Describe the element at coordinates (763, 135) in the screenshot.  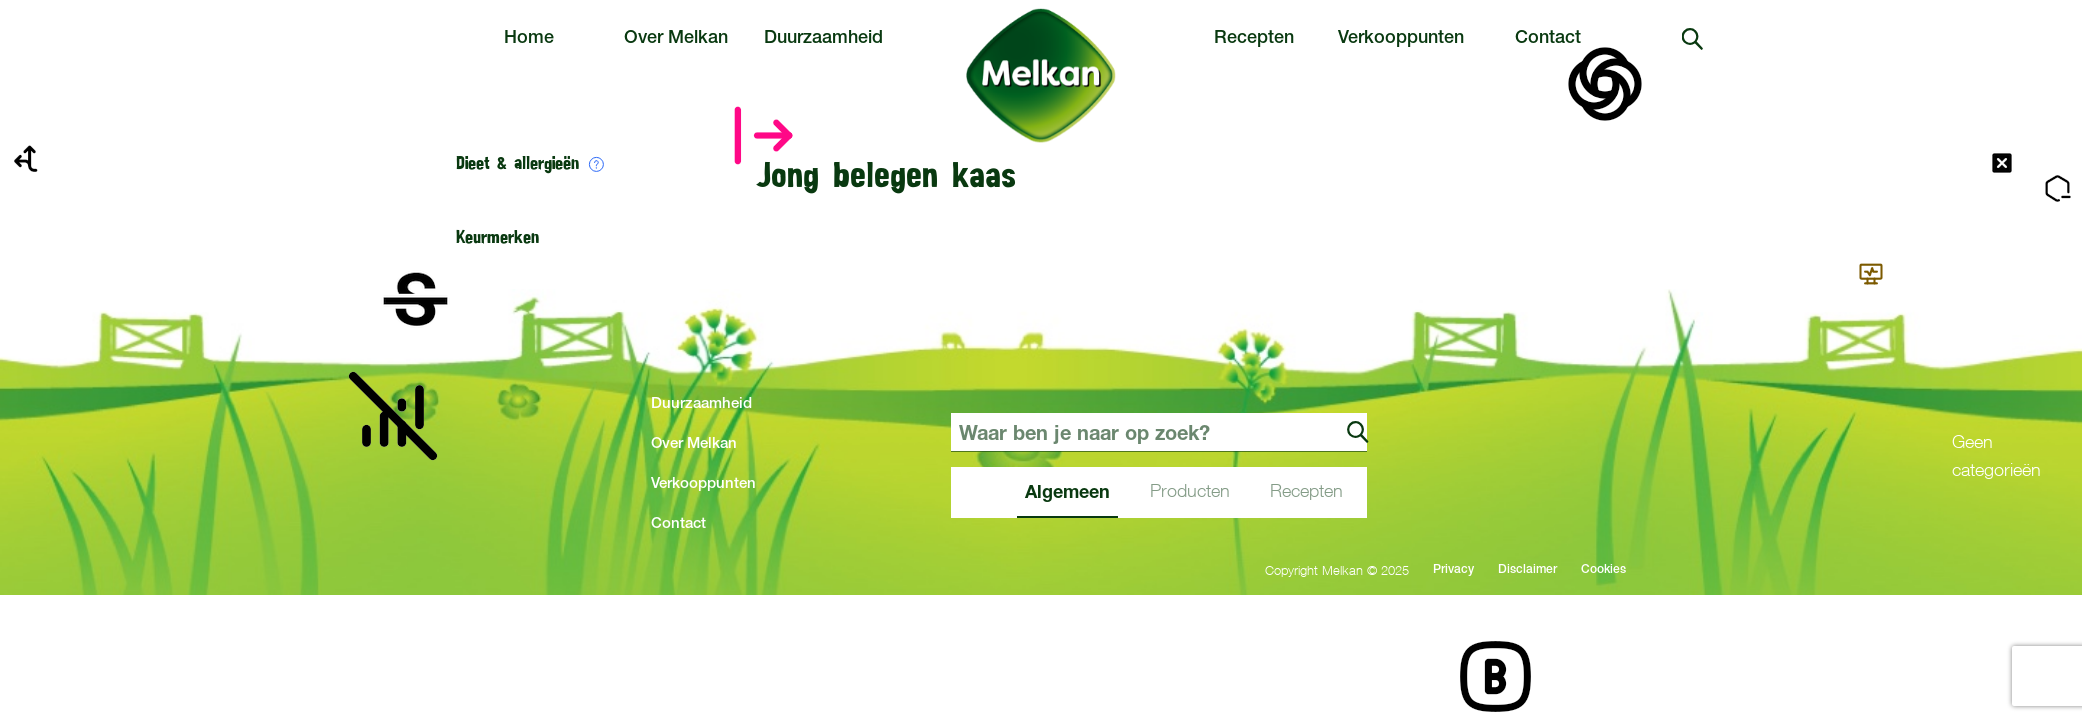
I see `expand sidebar or panel` at that location.